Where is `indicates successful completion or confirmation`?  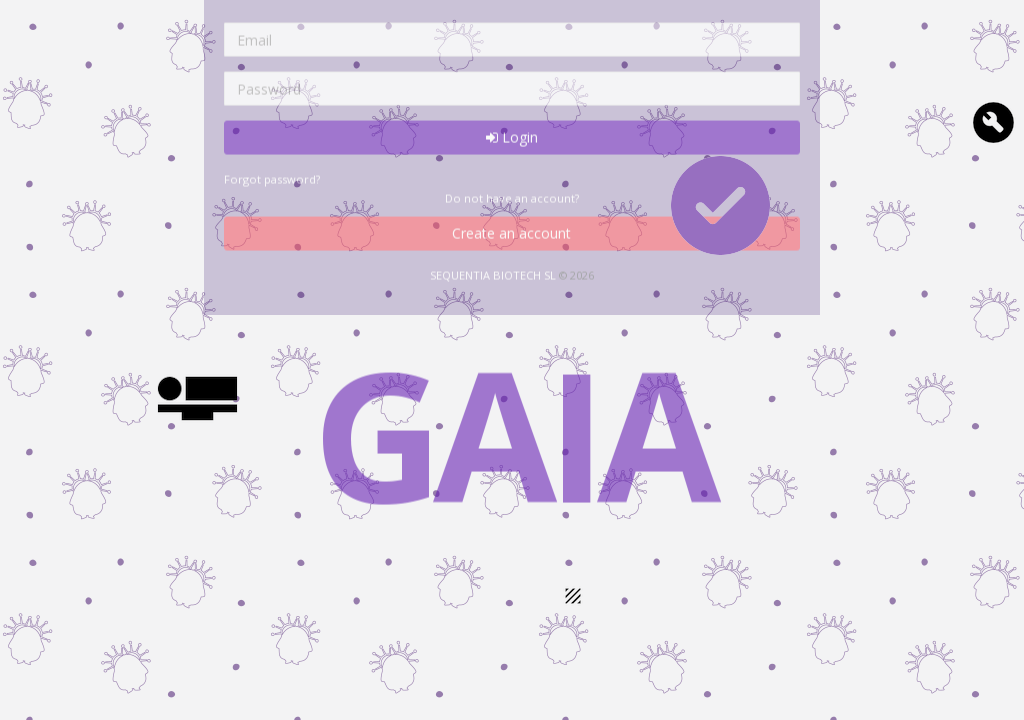
indicates successful completion or confirmation is located at coordinates (720, 205).